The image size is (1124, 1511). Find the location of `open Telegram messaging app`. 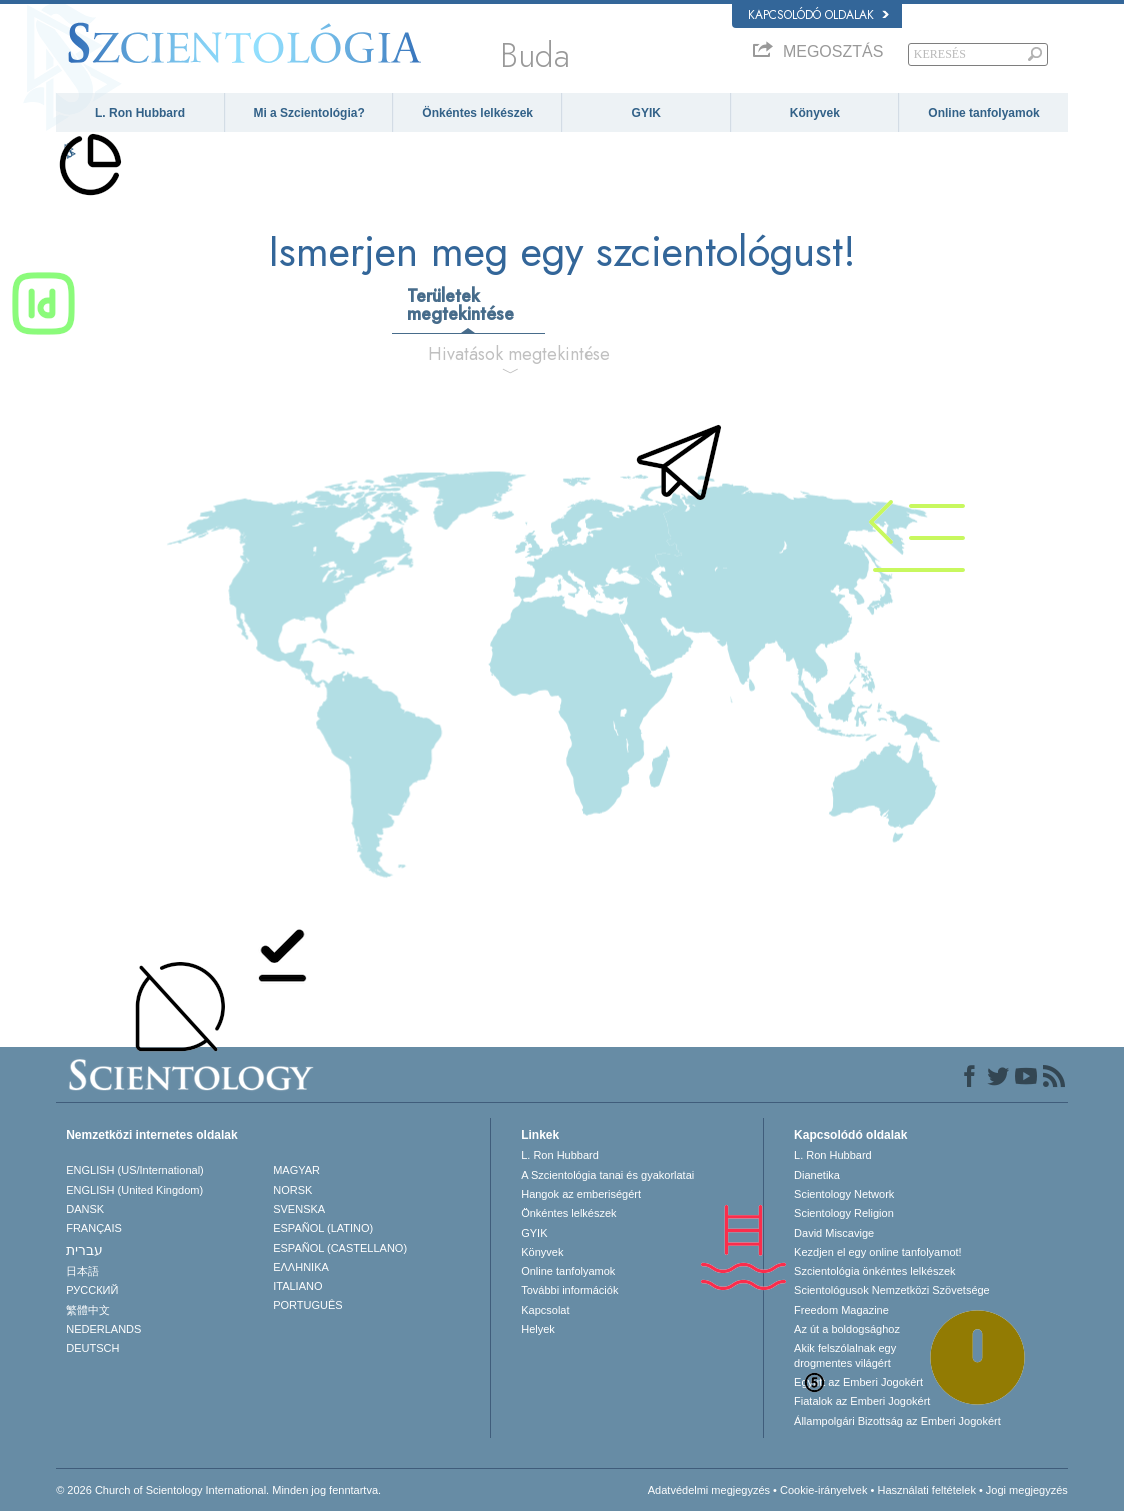

open Telegram messaging app is located at coordinates (682, 464).